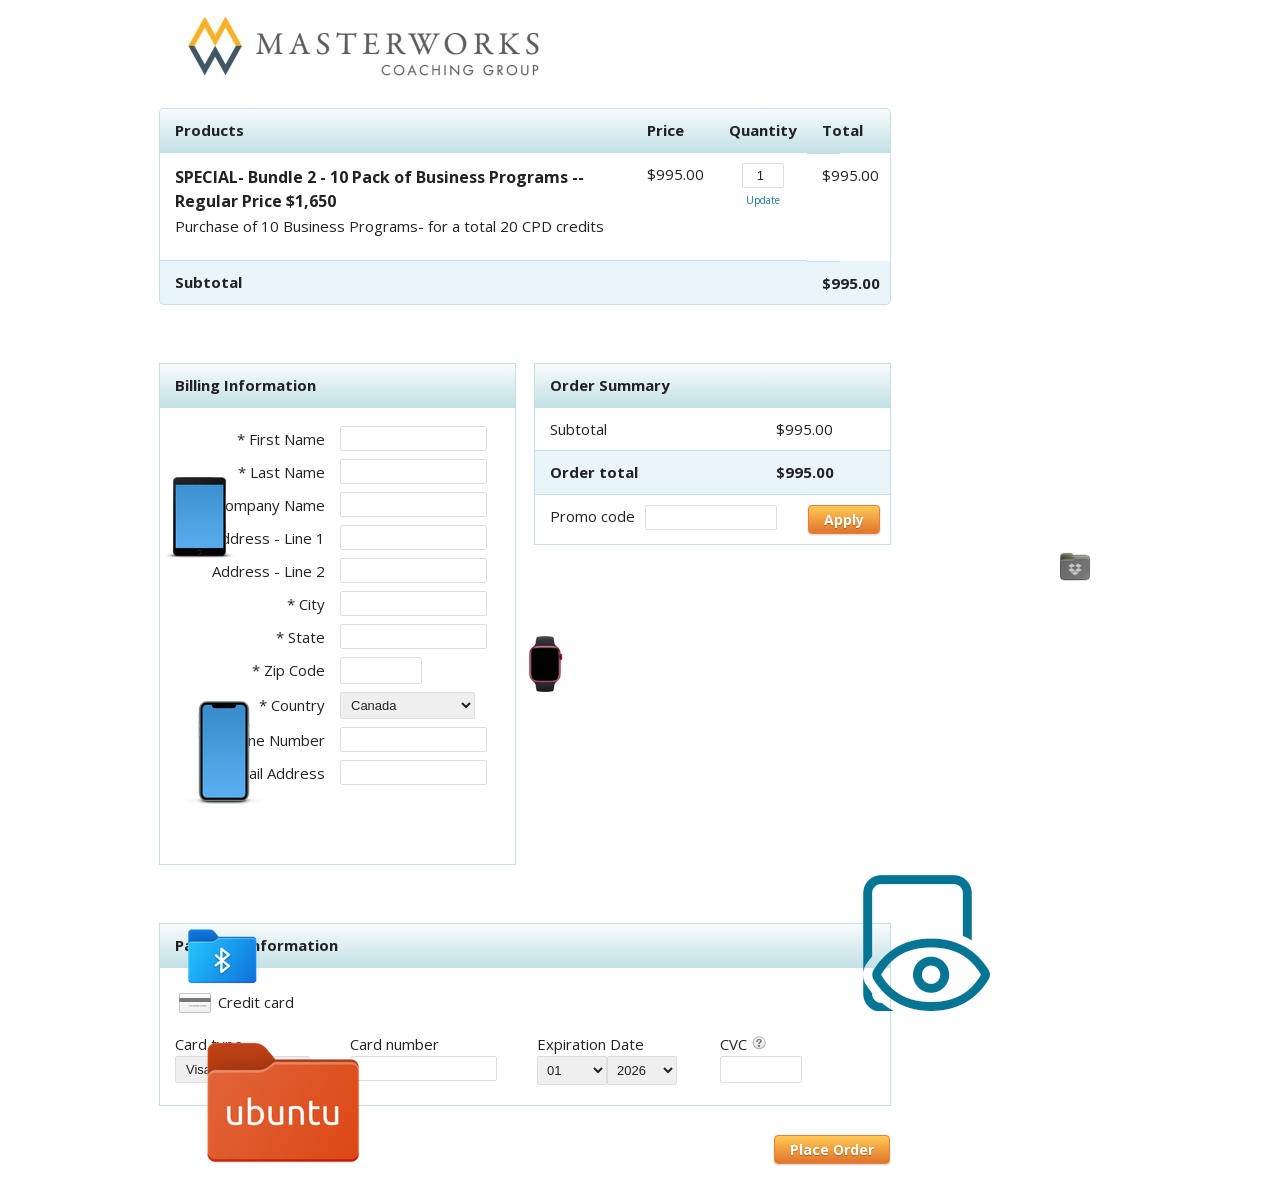  What do you see at coordinates (199, 509) in the screenshot?
I see `manage connected iPad mini device` at bounding box center [199, 509].